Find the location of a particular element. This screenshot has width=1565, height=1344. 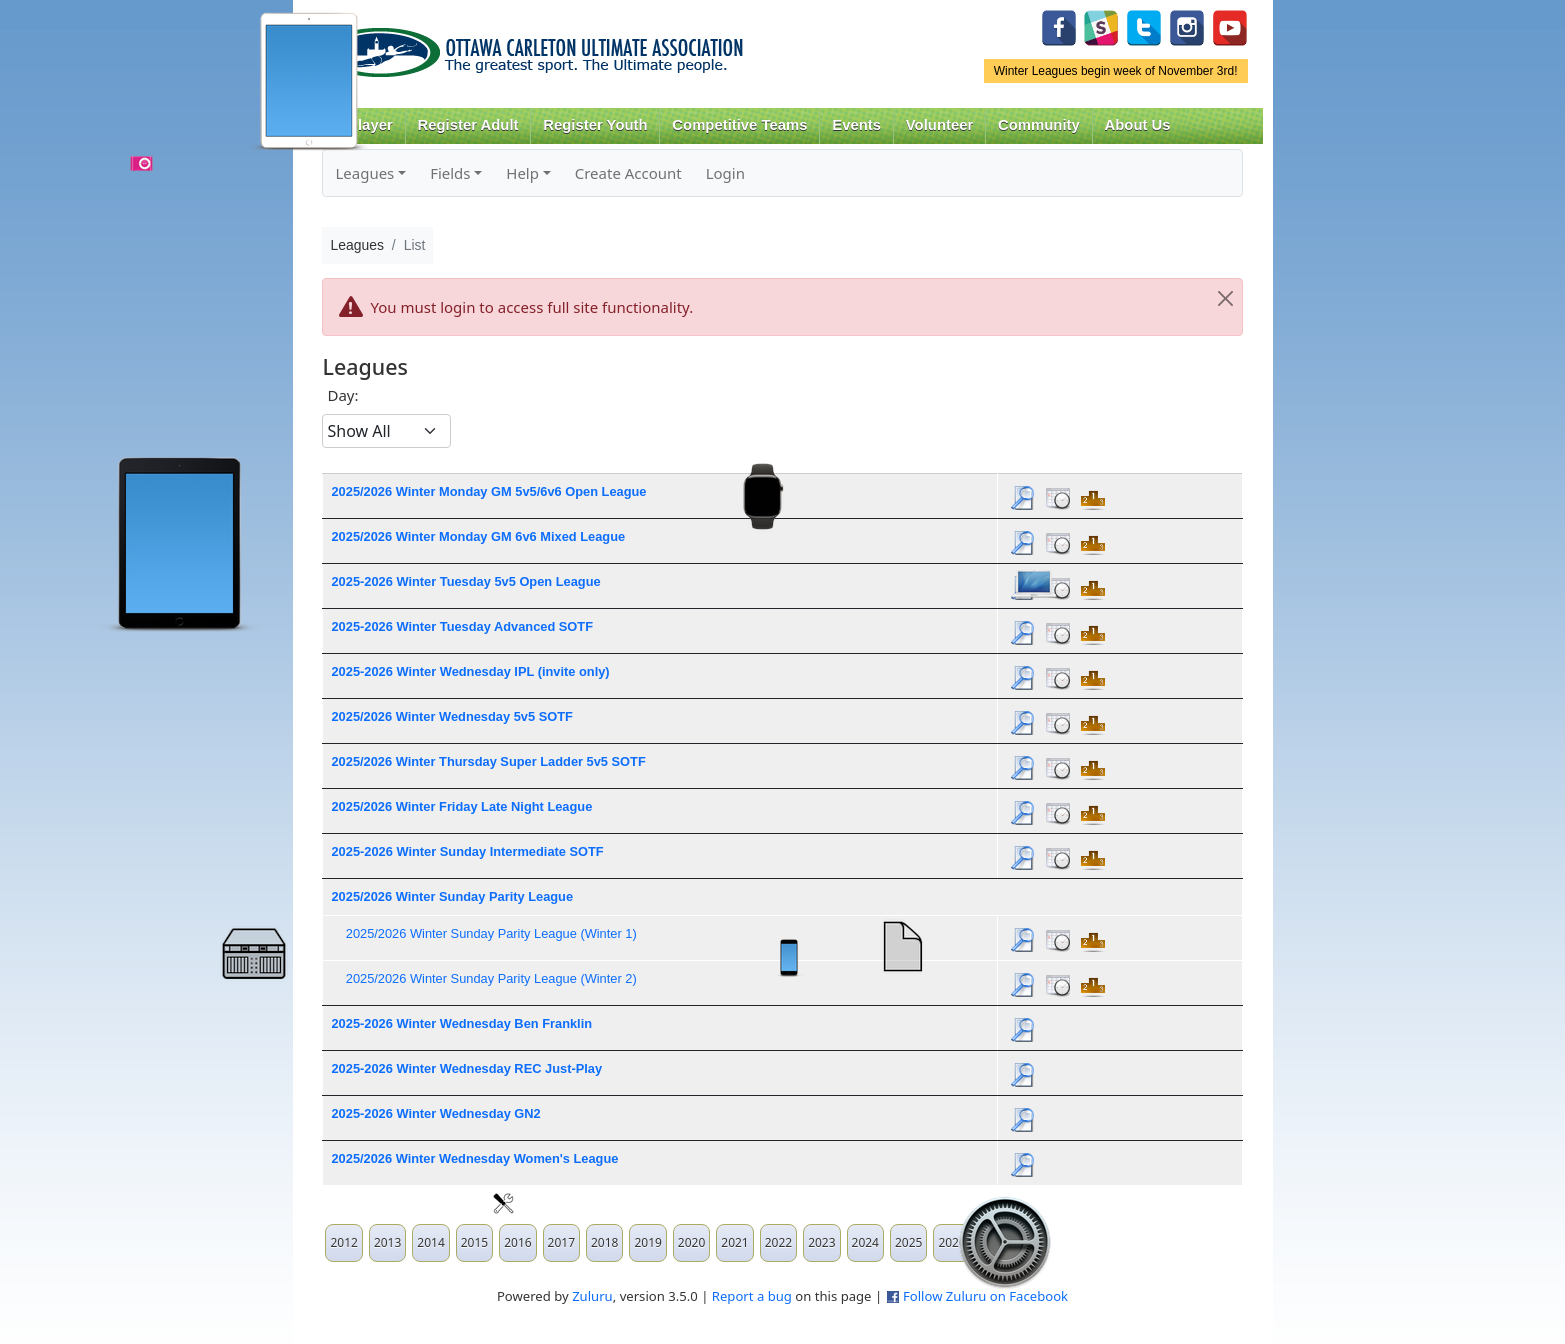

iPhone SE device icon for system identification is located at coordinates (789, 958).